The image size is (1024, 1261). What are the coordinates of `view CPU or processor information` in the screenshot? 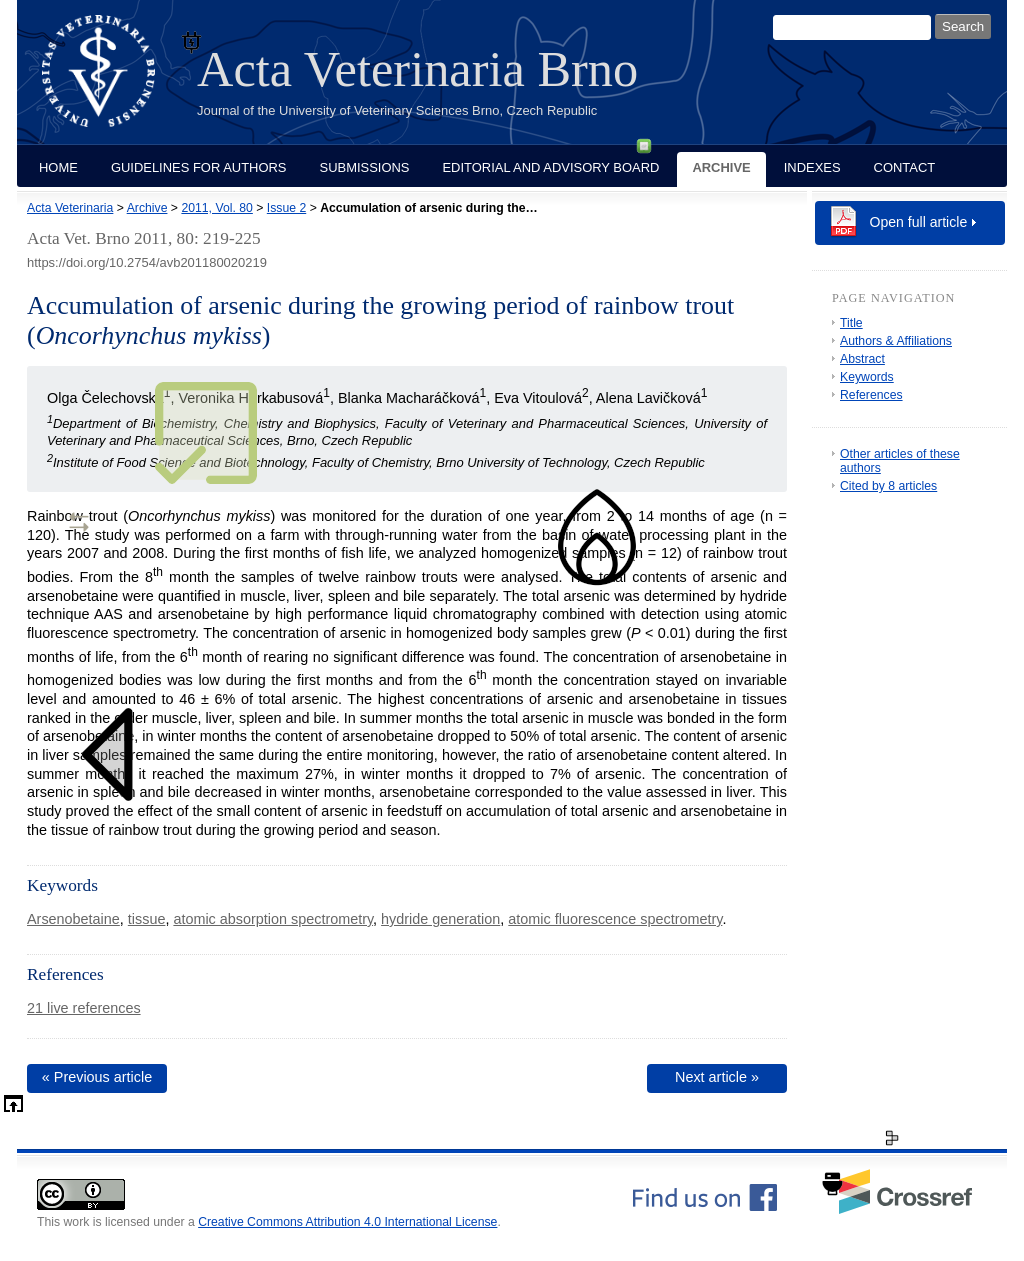 It's located at (644, 146).